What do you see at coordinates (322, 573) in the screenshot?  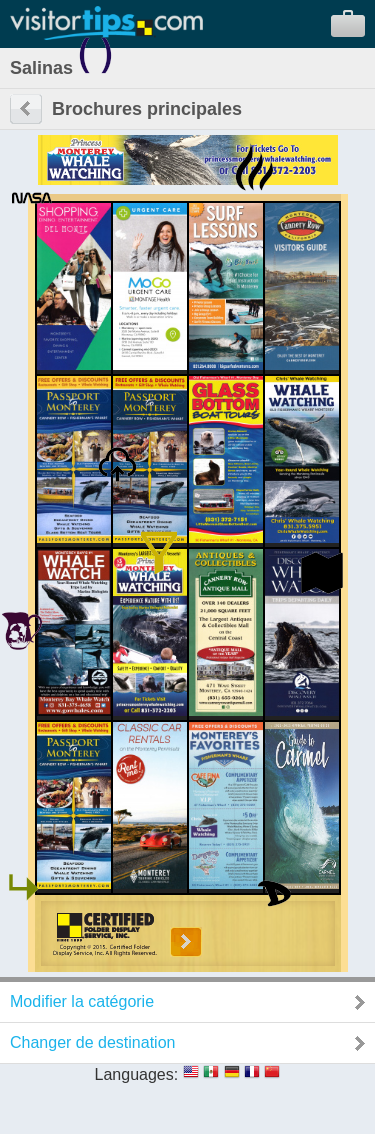 I see `open map view` at bounding box center [322, 573].